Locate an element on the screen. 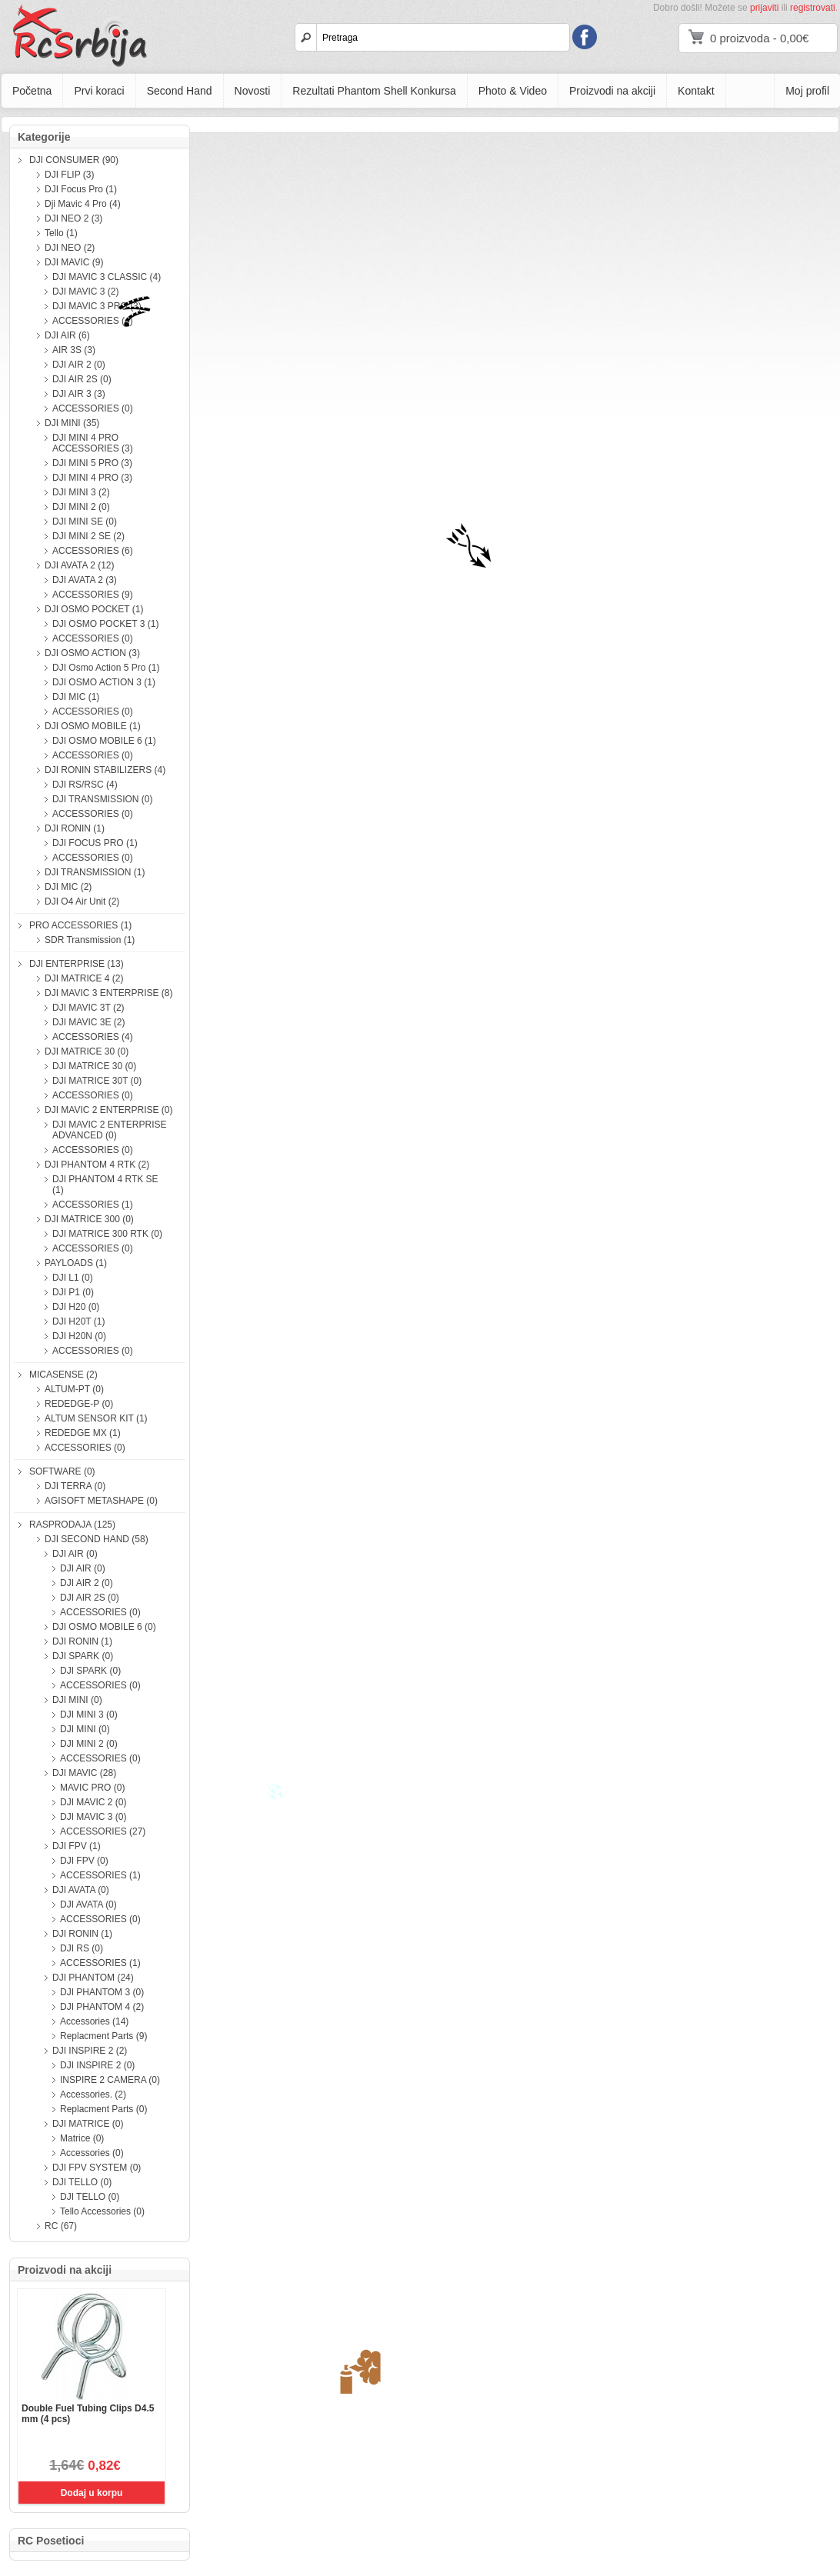 The width and height of the screenshot is (840, 2576). spray paint tool or graffiti feature is located at coordinates (358, 2371).